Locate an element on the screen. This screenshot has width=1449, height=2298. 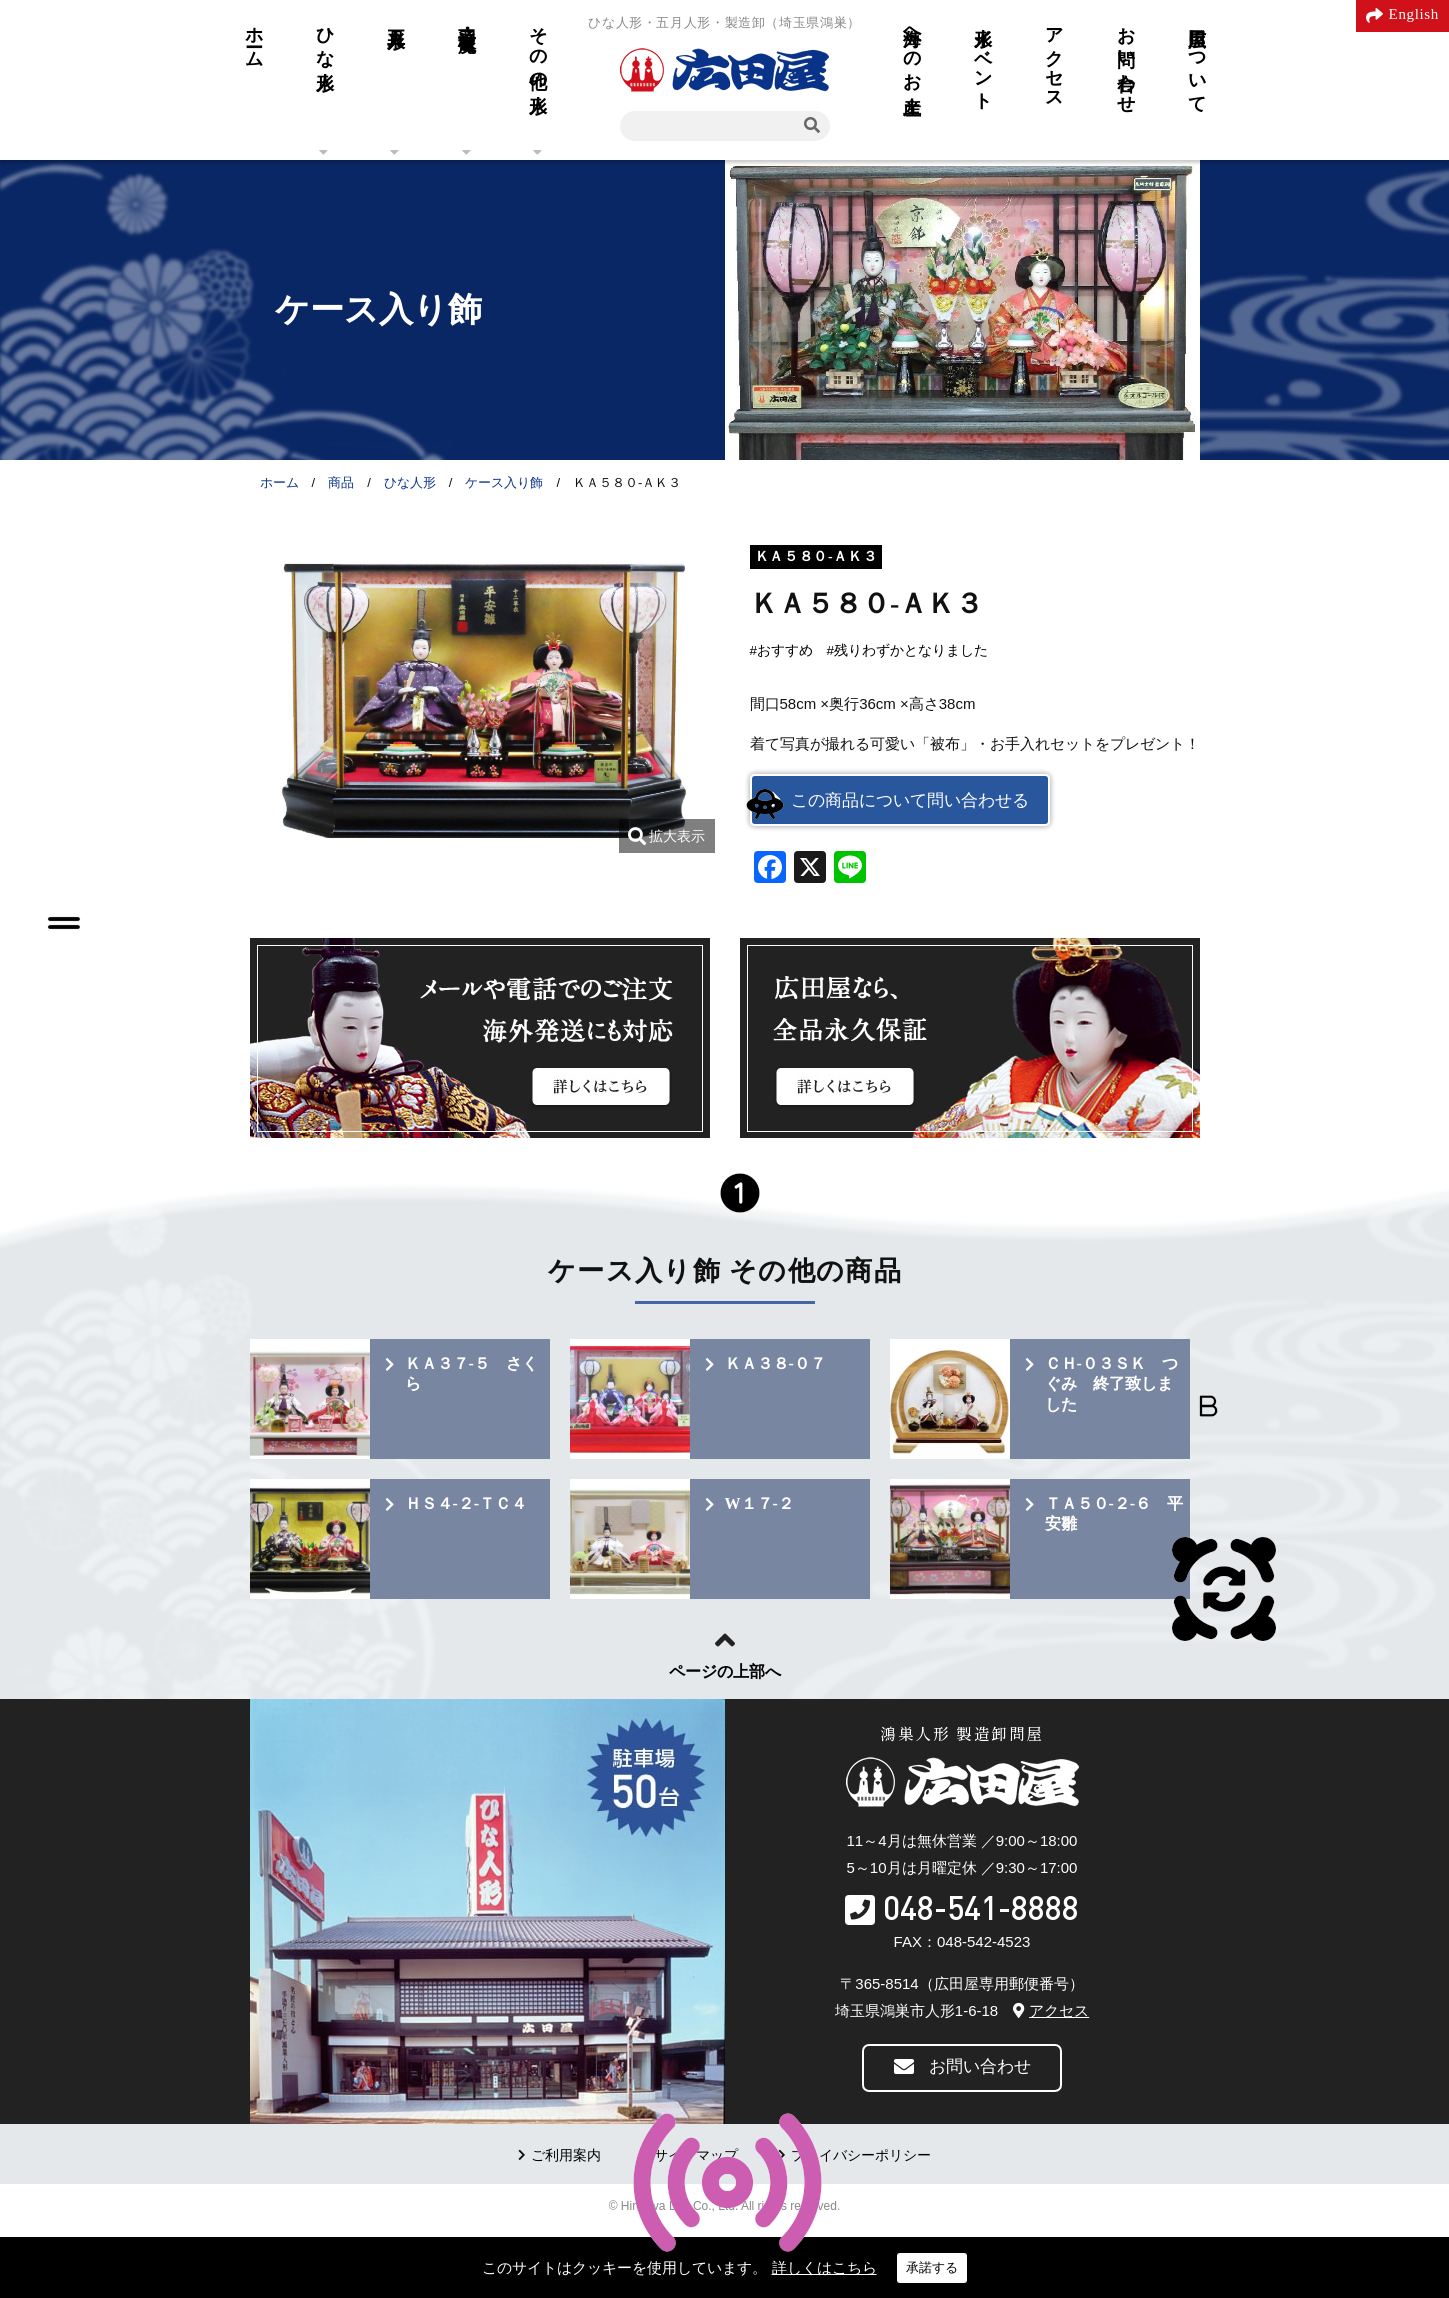
apply bold formatting to selected text is located at coordinates (1208, 1406).